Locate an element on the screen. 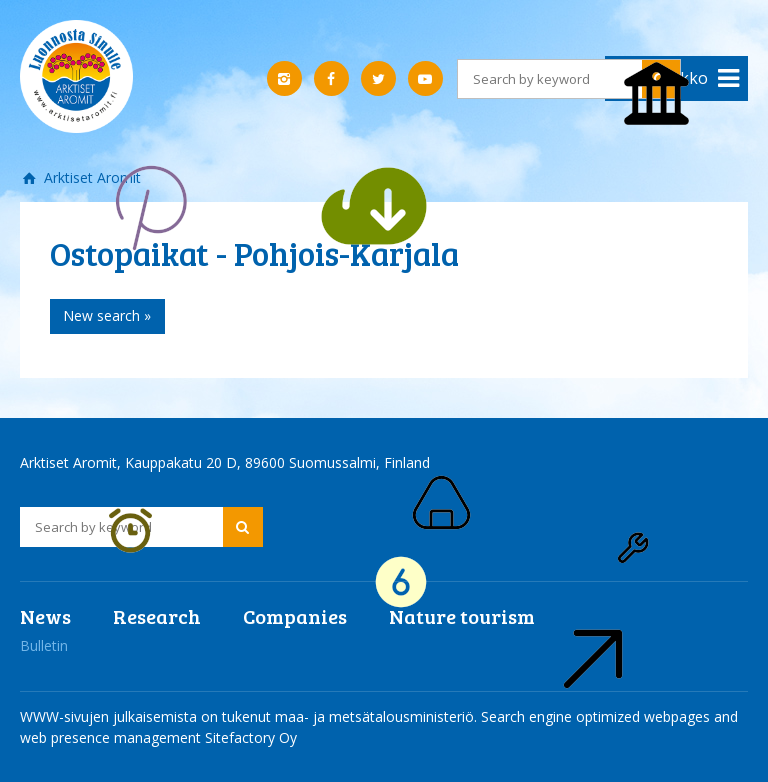  access settings or configuration options is located at coordinates (632, 548).